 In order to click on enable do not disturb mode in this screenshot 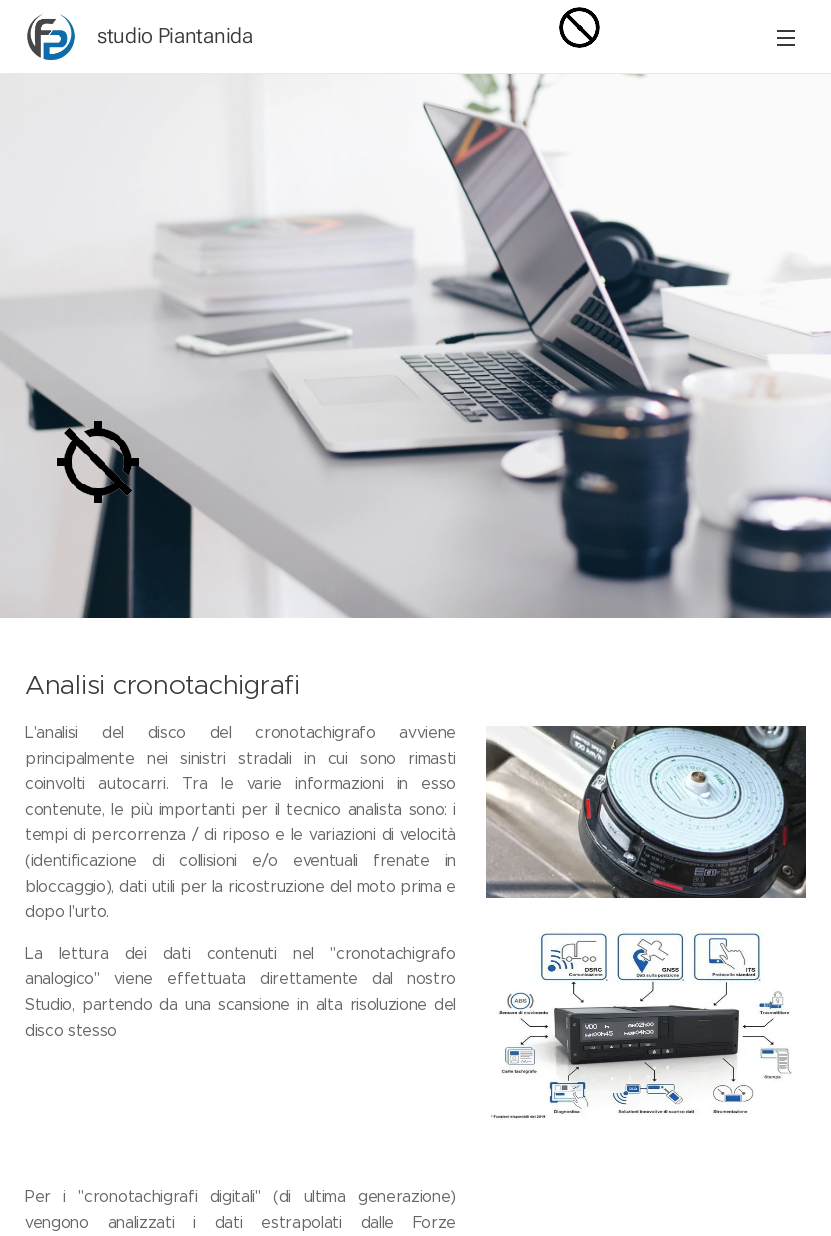, I will do `click(579, 27)`.